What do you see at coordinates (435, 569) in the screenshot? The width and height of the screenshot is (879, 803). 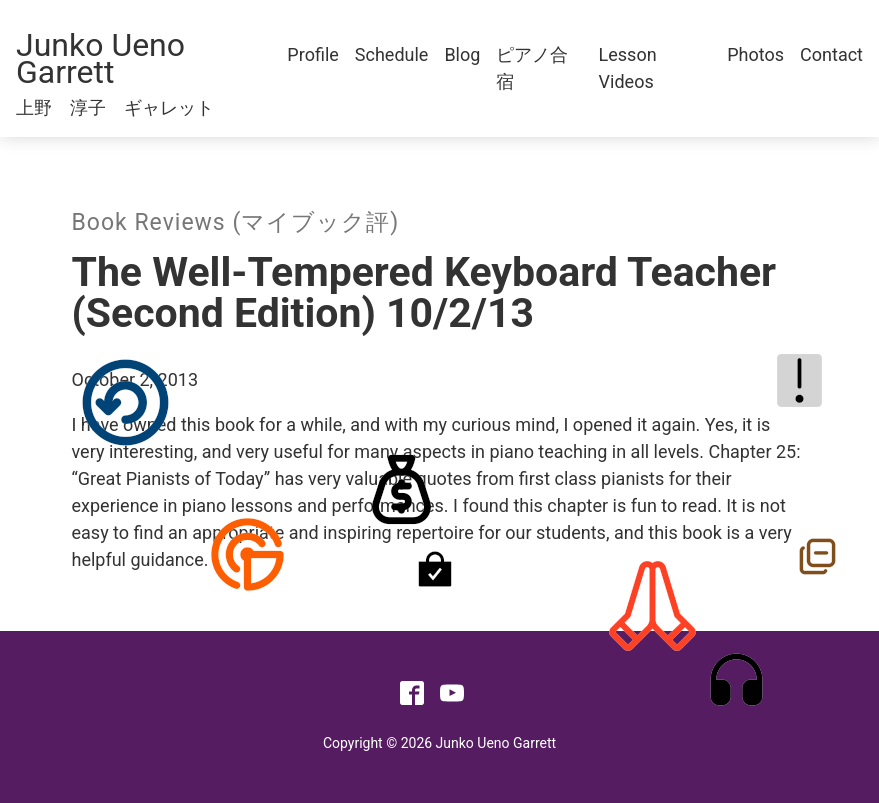 I see `order confirmed or purchase complete` at bounding box center [435, 569].